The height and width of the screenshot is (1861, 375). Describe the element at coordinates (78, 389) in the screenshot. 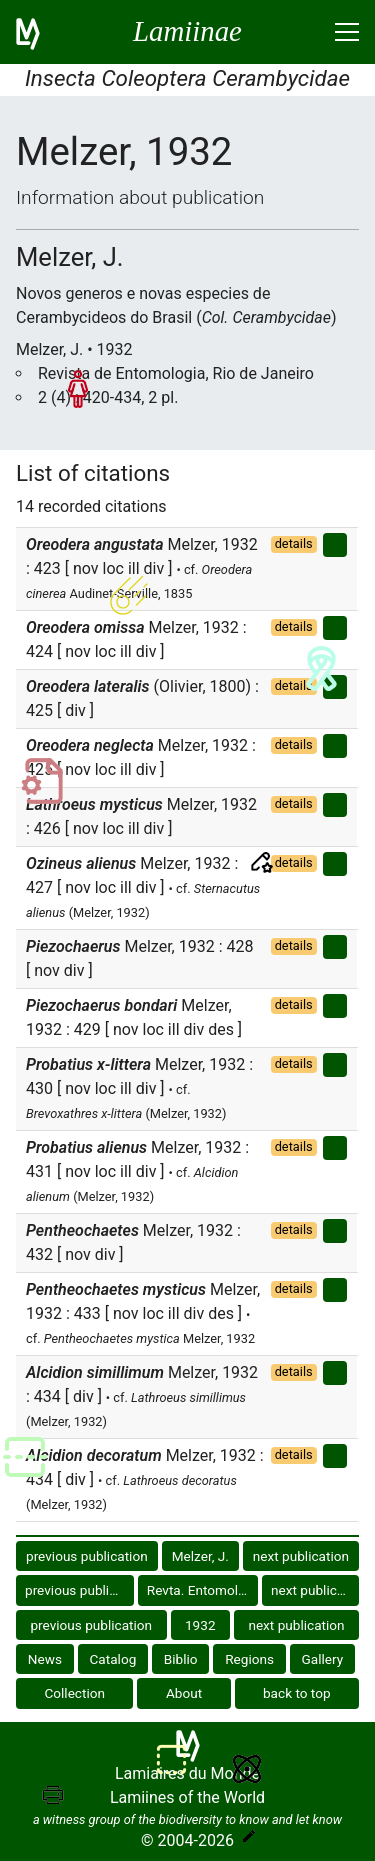

I see `indicates women's restroom or facilities` at that location.